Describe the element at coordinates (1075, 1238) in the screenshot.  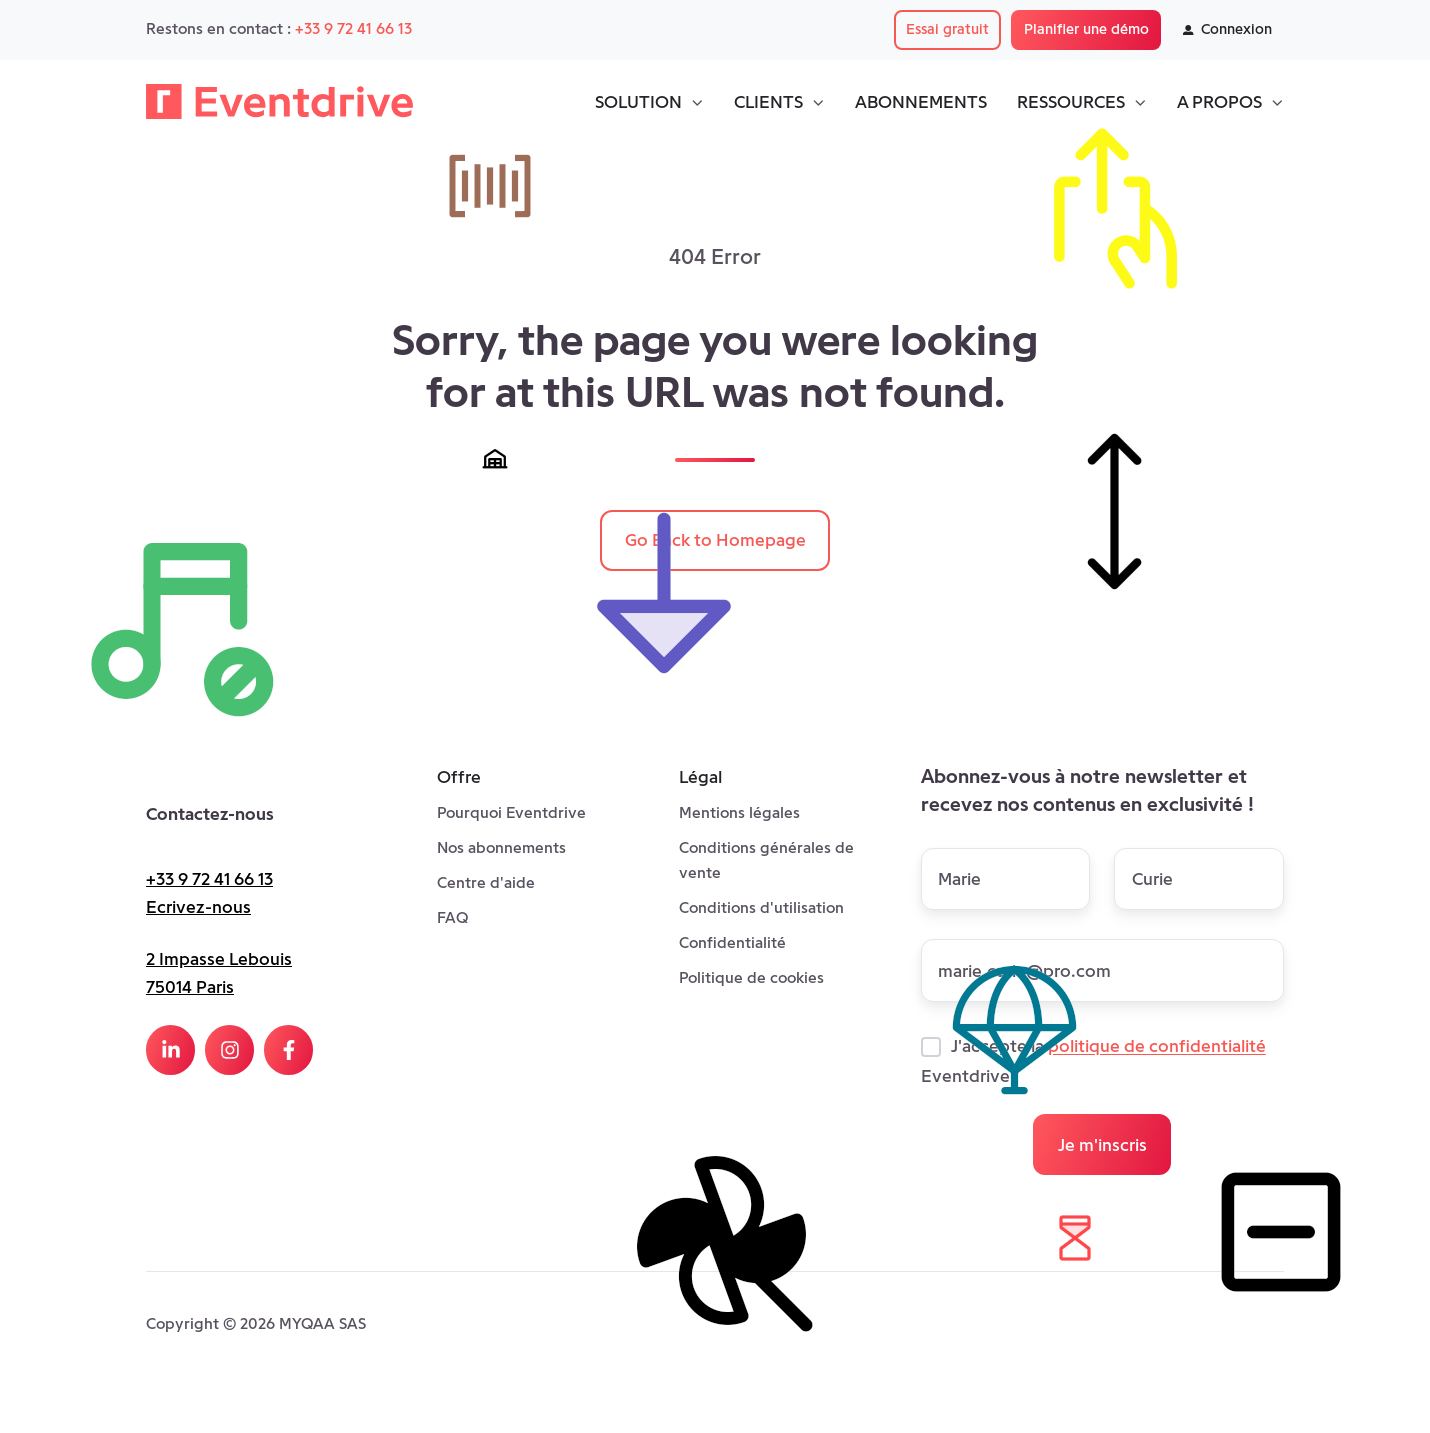
I see `indicates a timer with significant time remaining` at that location.